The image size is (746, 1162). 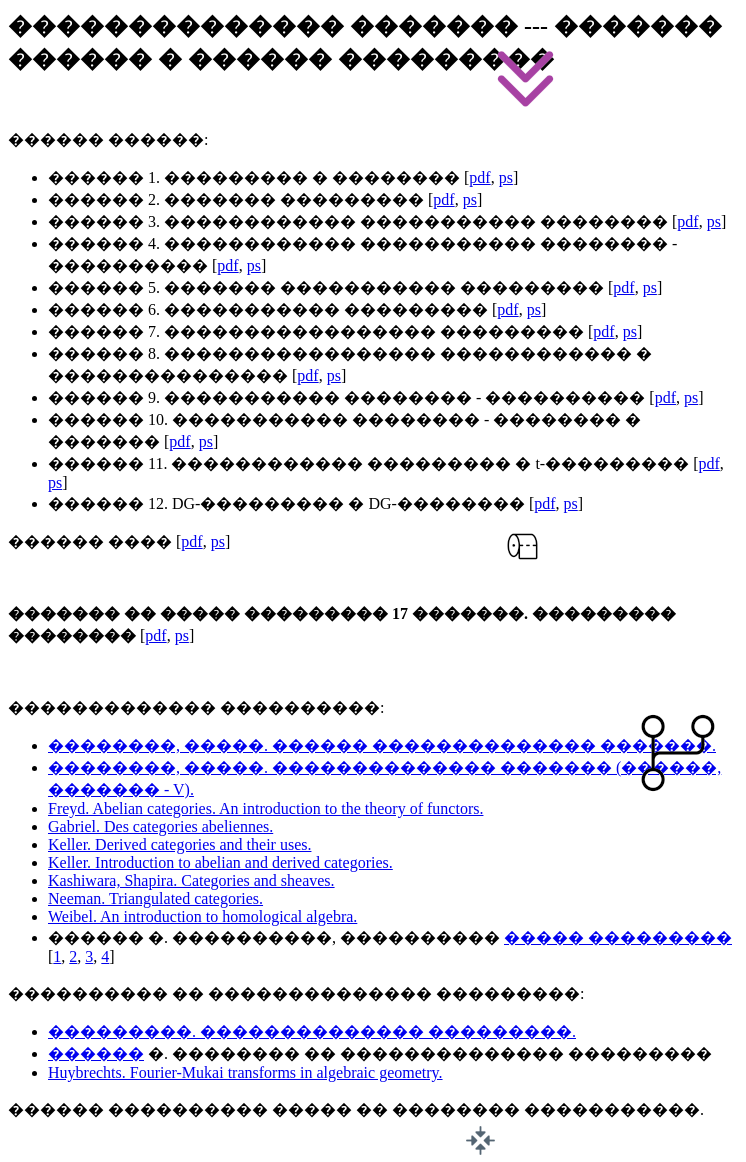 What do you see at coordinates (522, 546) in the screenshot?
I see `bathroom or restroom location indicator` at bounding box center [522, 546].